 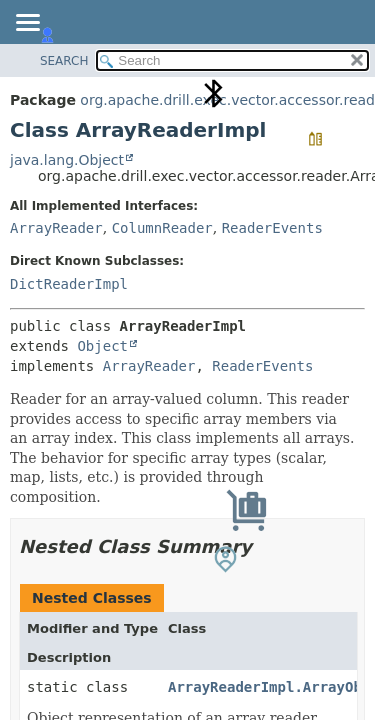 What do you see at coordinates (225, 558) in the screenshot?
I see `view your current location on the map` at bounding box center [225, 558].